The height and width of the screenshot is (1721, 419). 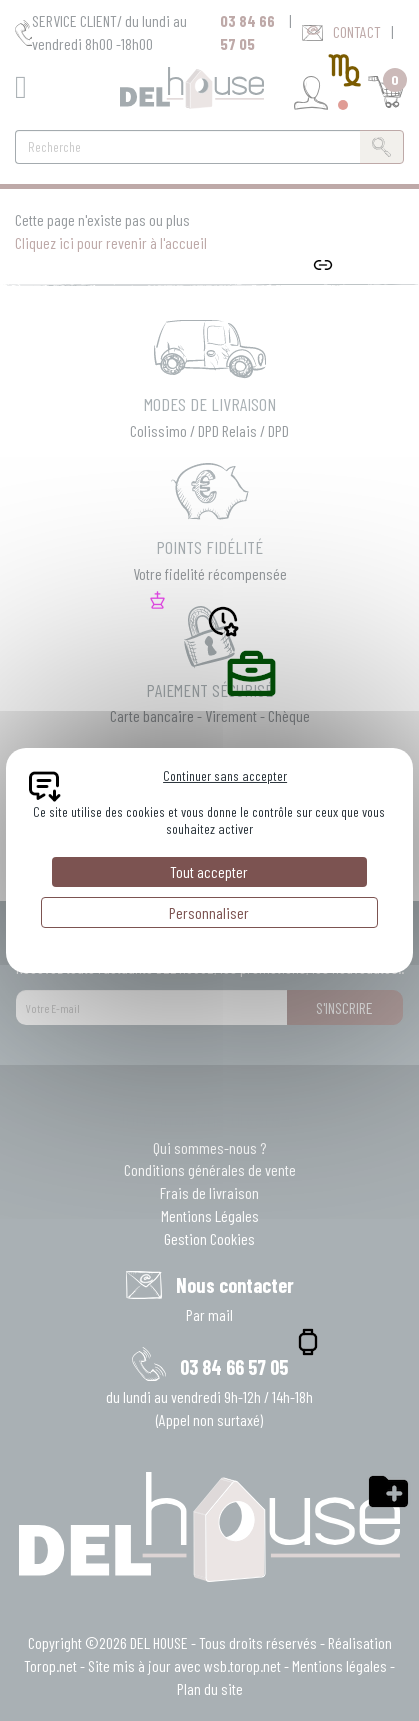 What do you see at coordinates (223, 621) in the screenshot?
I see `add event to favorites` at bounding box center [223, 621].